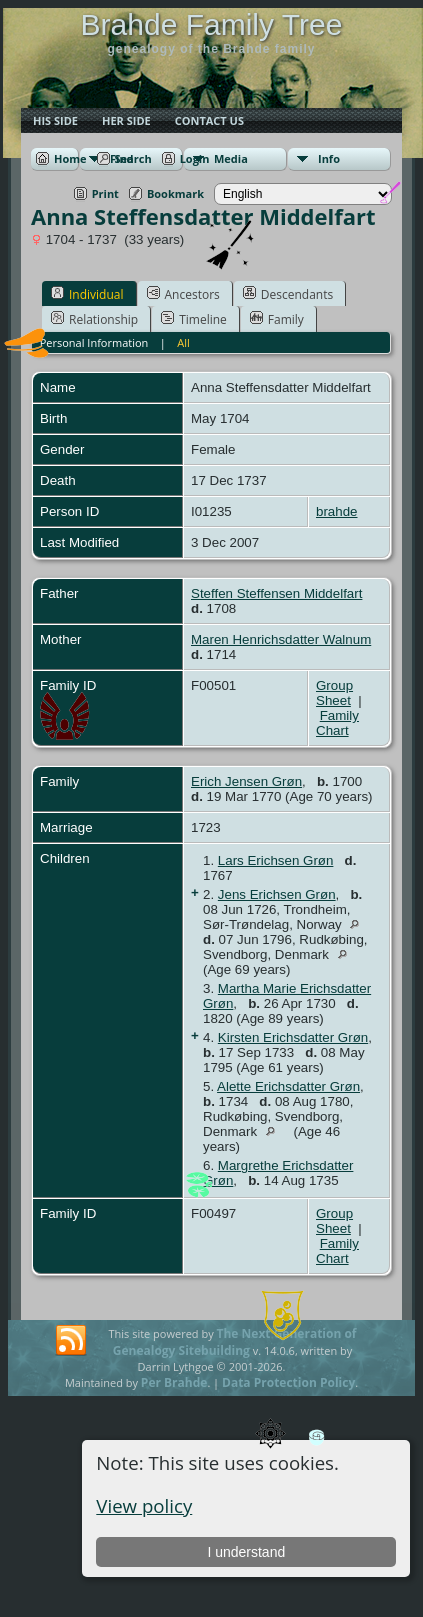 The width and height of the screenshot is (423, 1617). Describe the element at coordinates (316, 1437) in the screenshot. I see `indicates a blooming or growth animation effect` at that location.